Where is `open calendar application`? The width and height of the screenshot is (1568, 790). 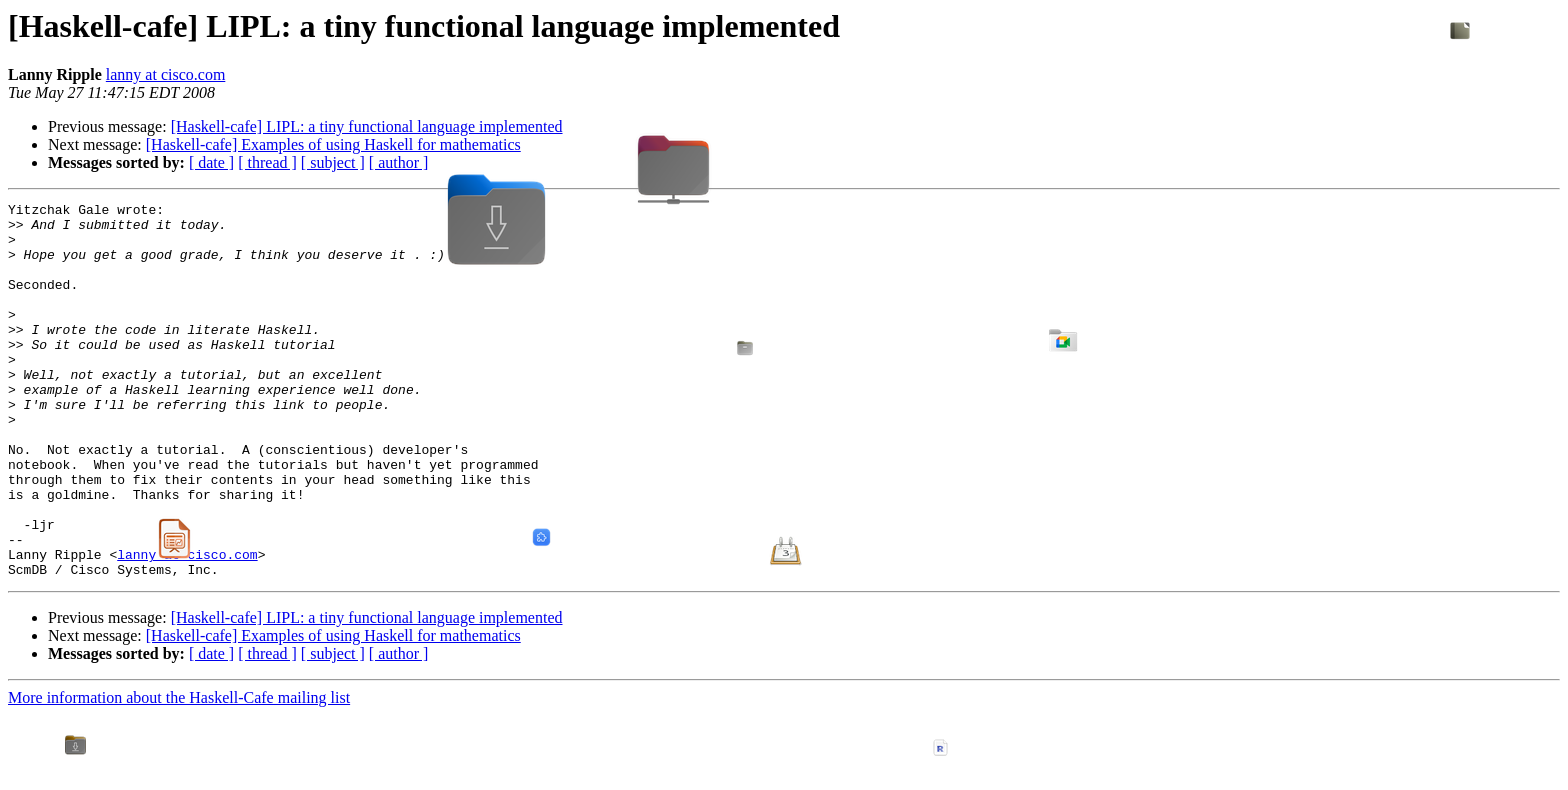 open calendar application is located at coordinates (785, 552).